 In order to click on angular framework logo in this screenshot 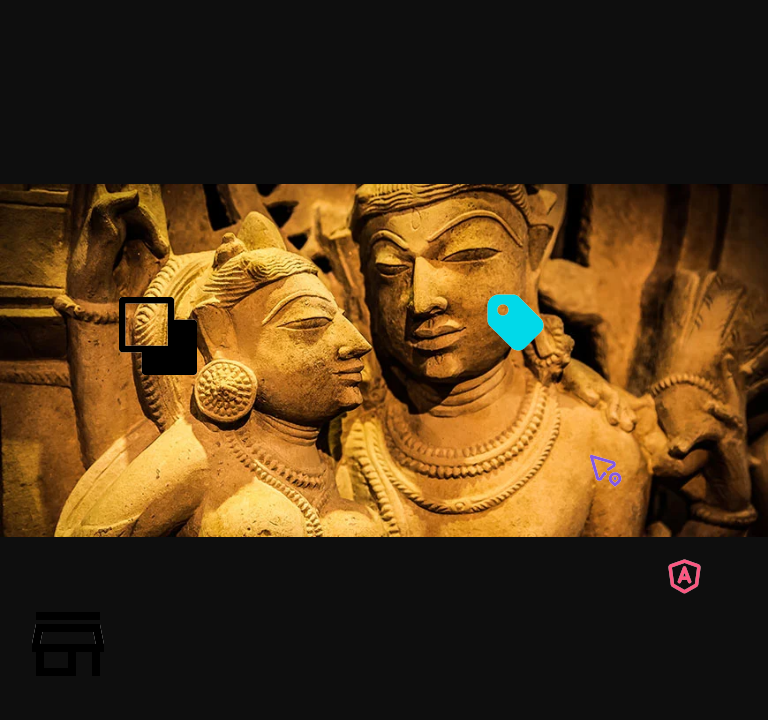, I will do `click(684, 576)`.